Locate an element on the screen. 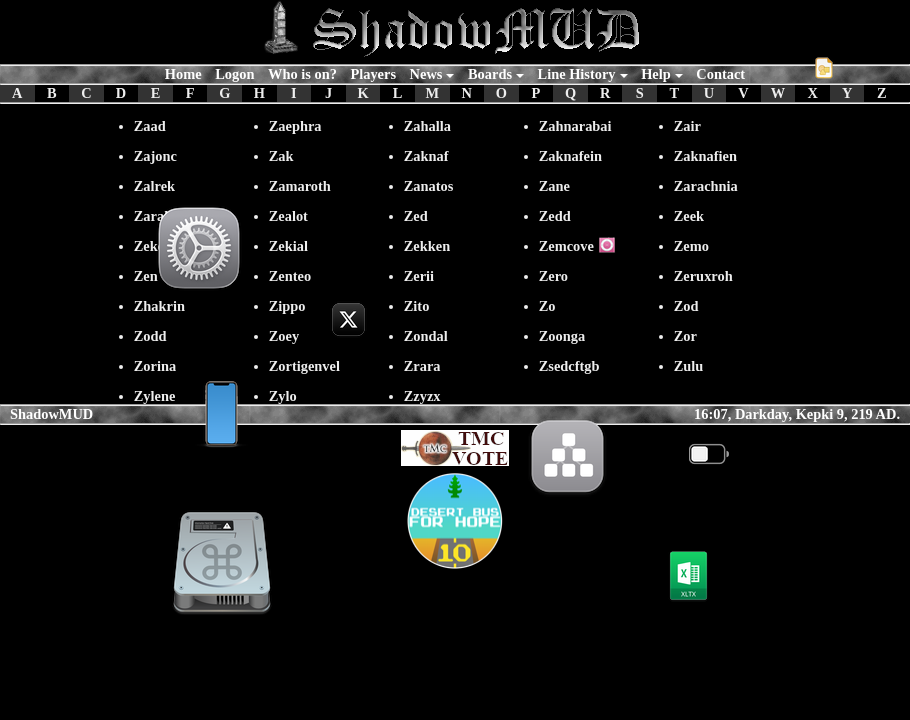 The image size is (910, 720). libreoffice draw document file is located at coordinates (824, 68).